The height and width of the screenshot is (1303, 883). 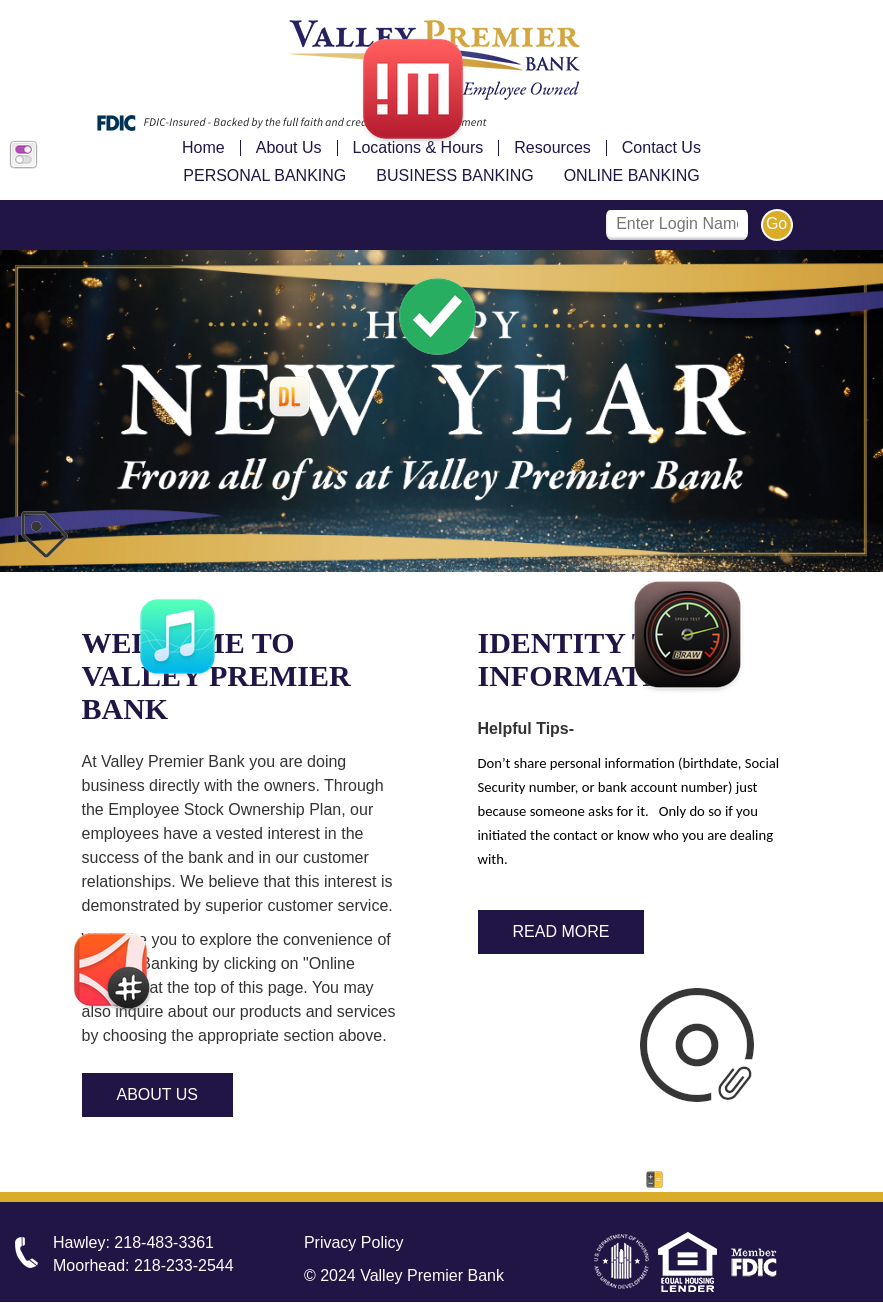 I want to click on open NoMachine remote desktop application, so click(x=413, y=89).